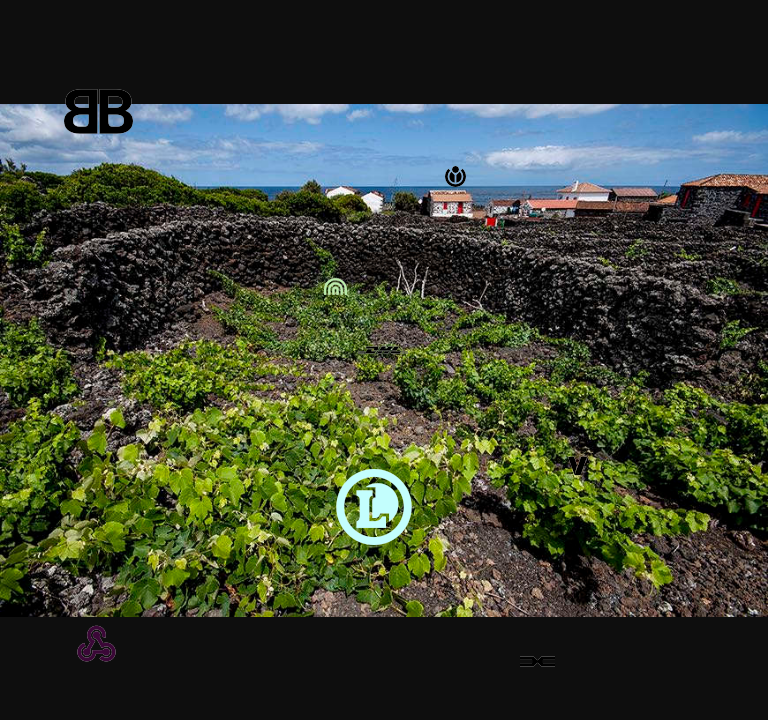 The width and height of the screenshot is (768, 720). I want to click on E.Leclerc brand logo, so click(374, 507).